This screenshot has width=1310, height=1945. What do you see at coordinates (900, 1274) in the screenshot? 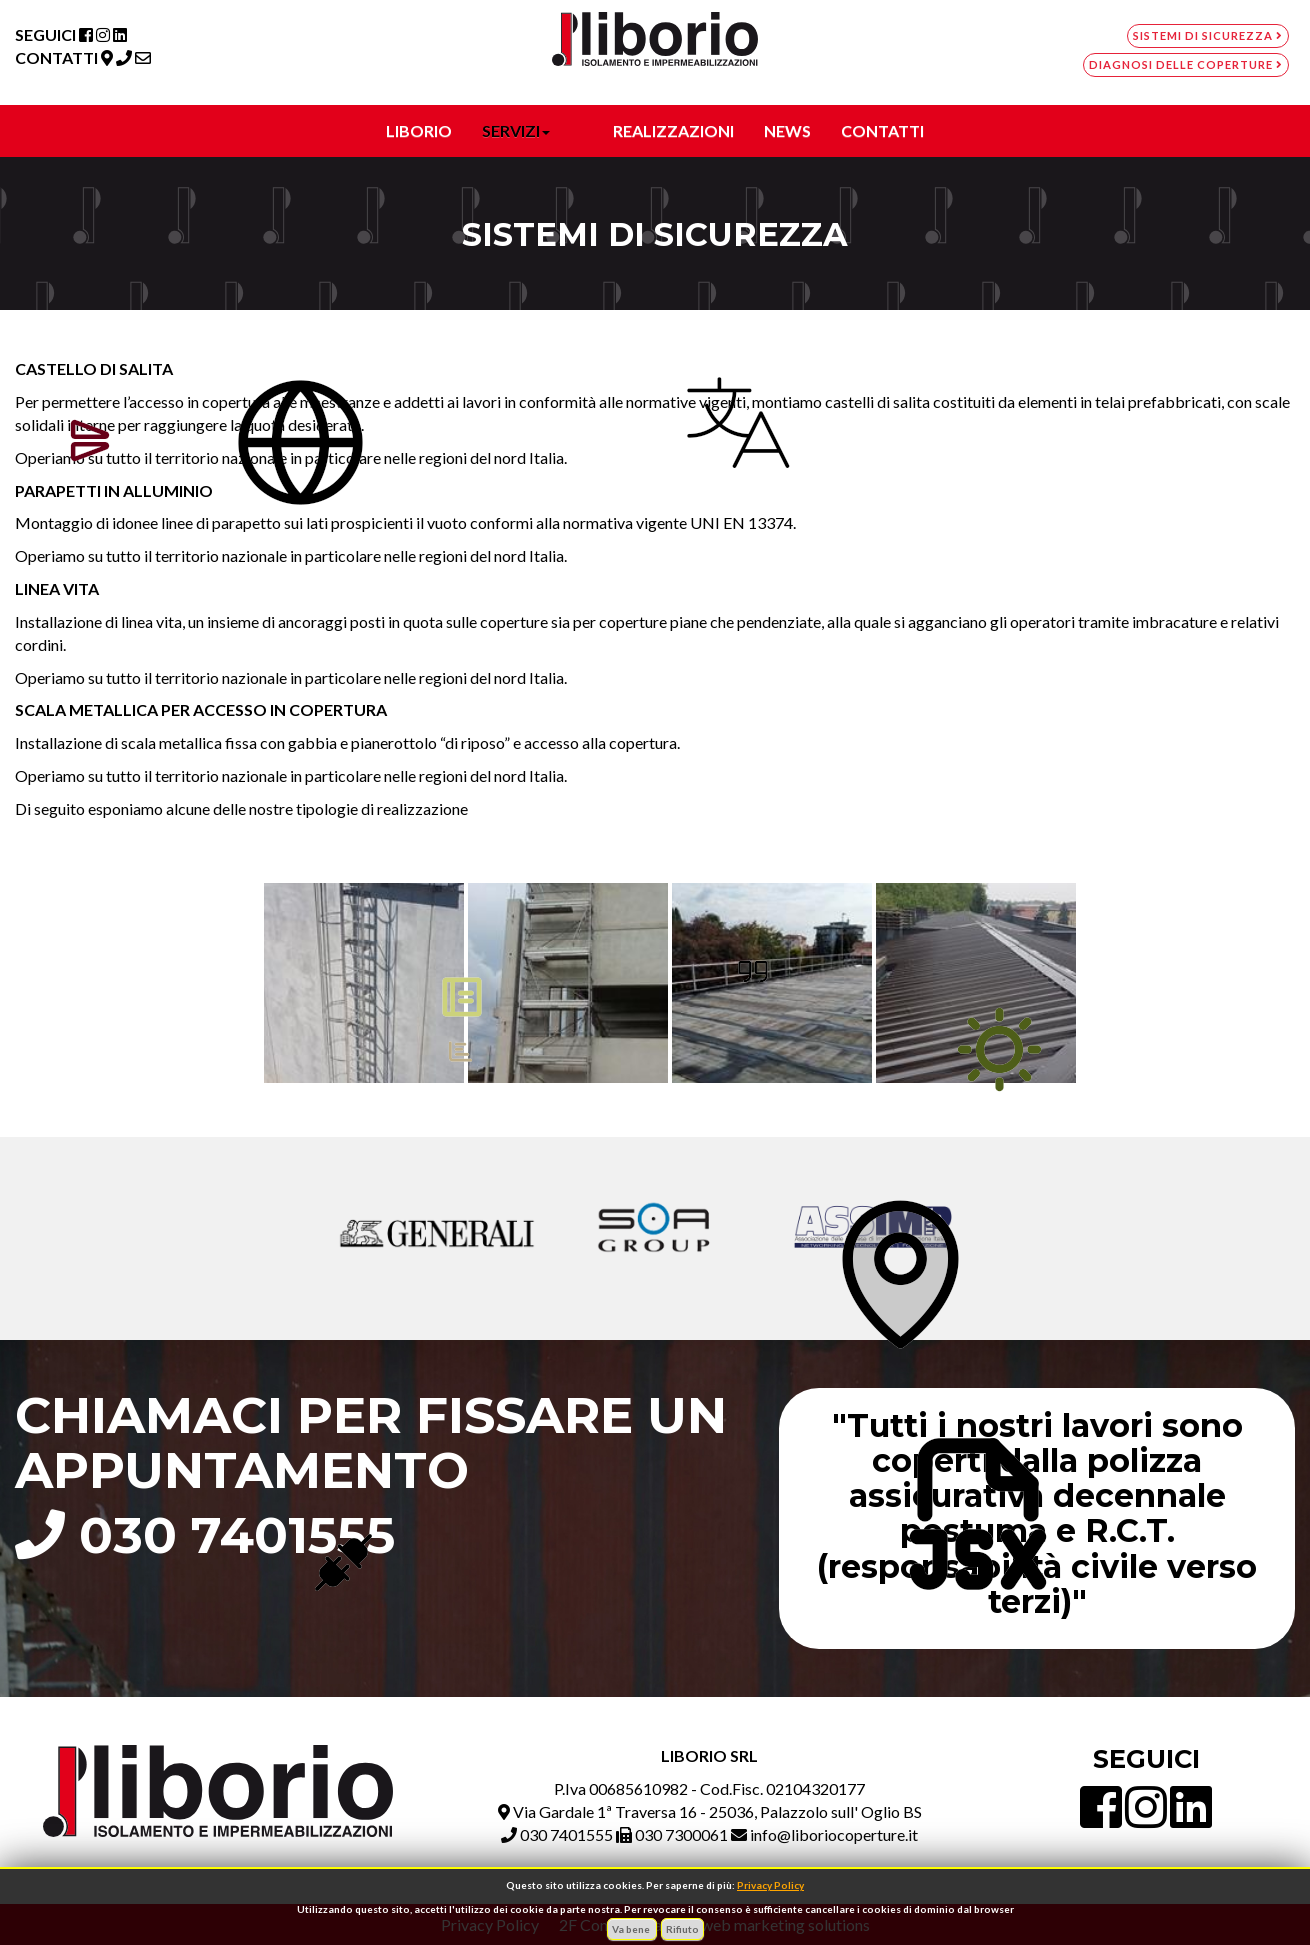
I see `view location on map` at bounding box center [900, 1274].